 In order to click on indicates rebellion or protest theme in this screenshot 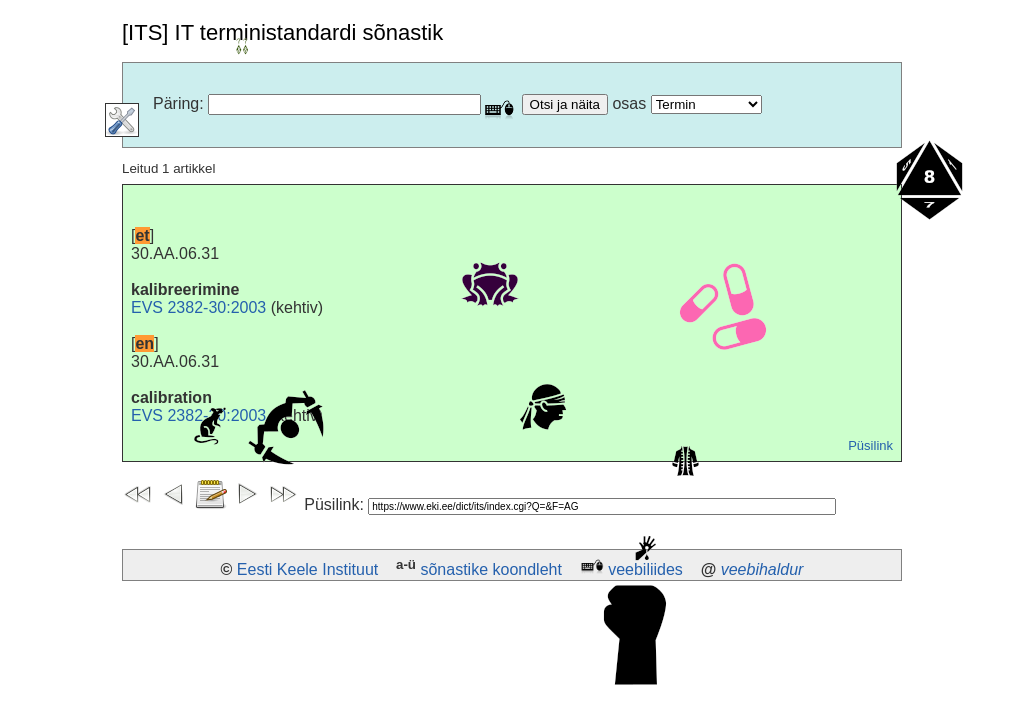, I will do `click(635, 635)`.